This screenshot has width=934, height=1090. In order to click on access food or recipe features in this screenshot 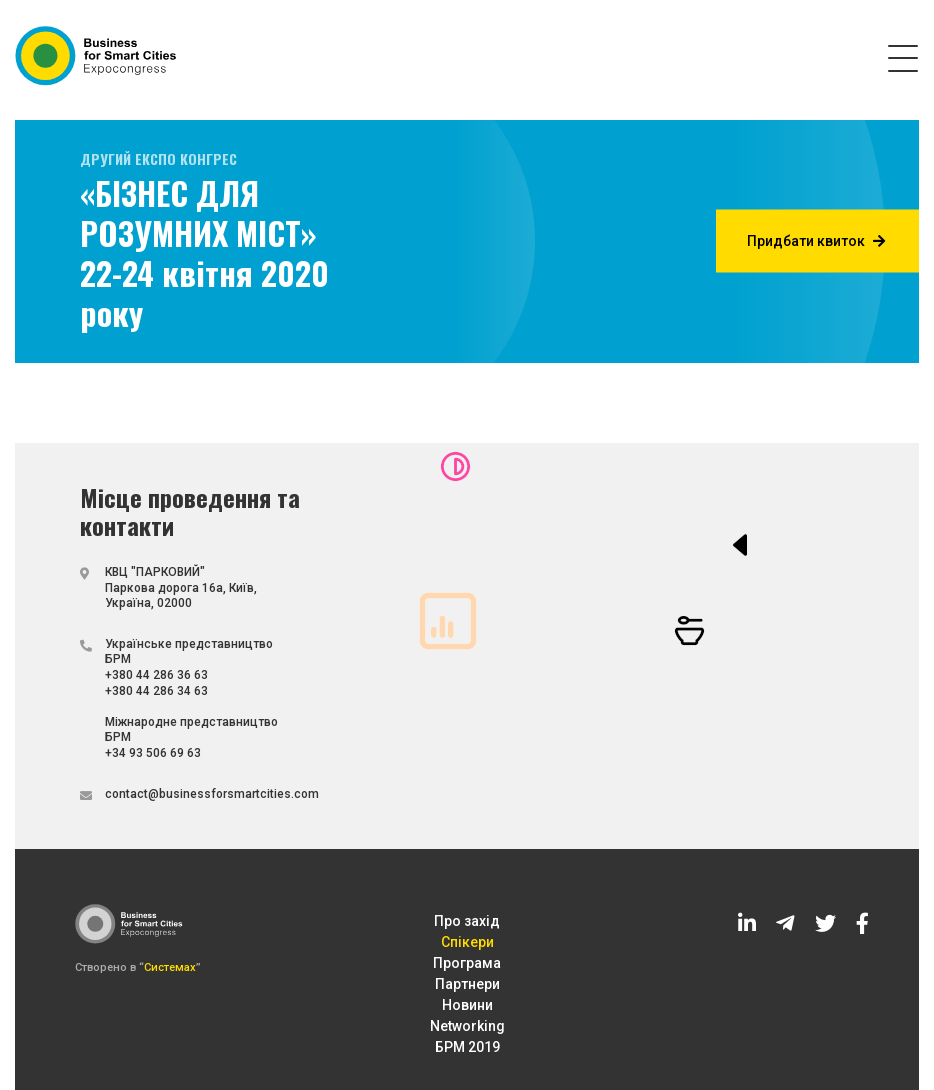, I will do `click(689, 630)`.